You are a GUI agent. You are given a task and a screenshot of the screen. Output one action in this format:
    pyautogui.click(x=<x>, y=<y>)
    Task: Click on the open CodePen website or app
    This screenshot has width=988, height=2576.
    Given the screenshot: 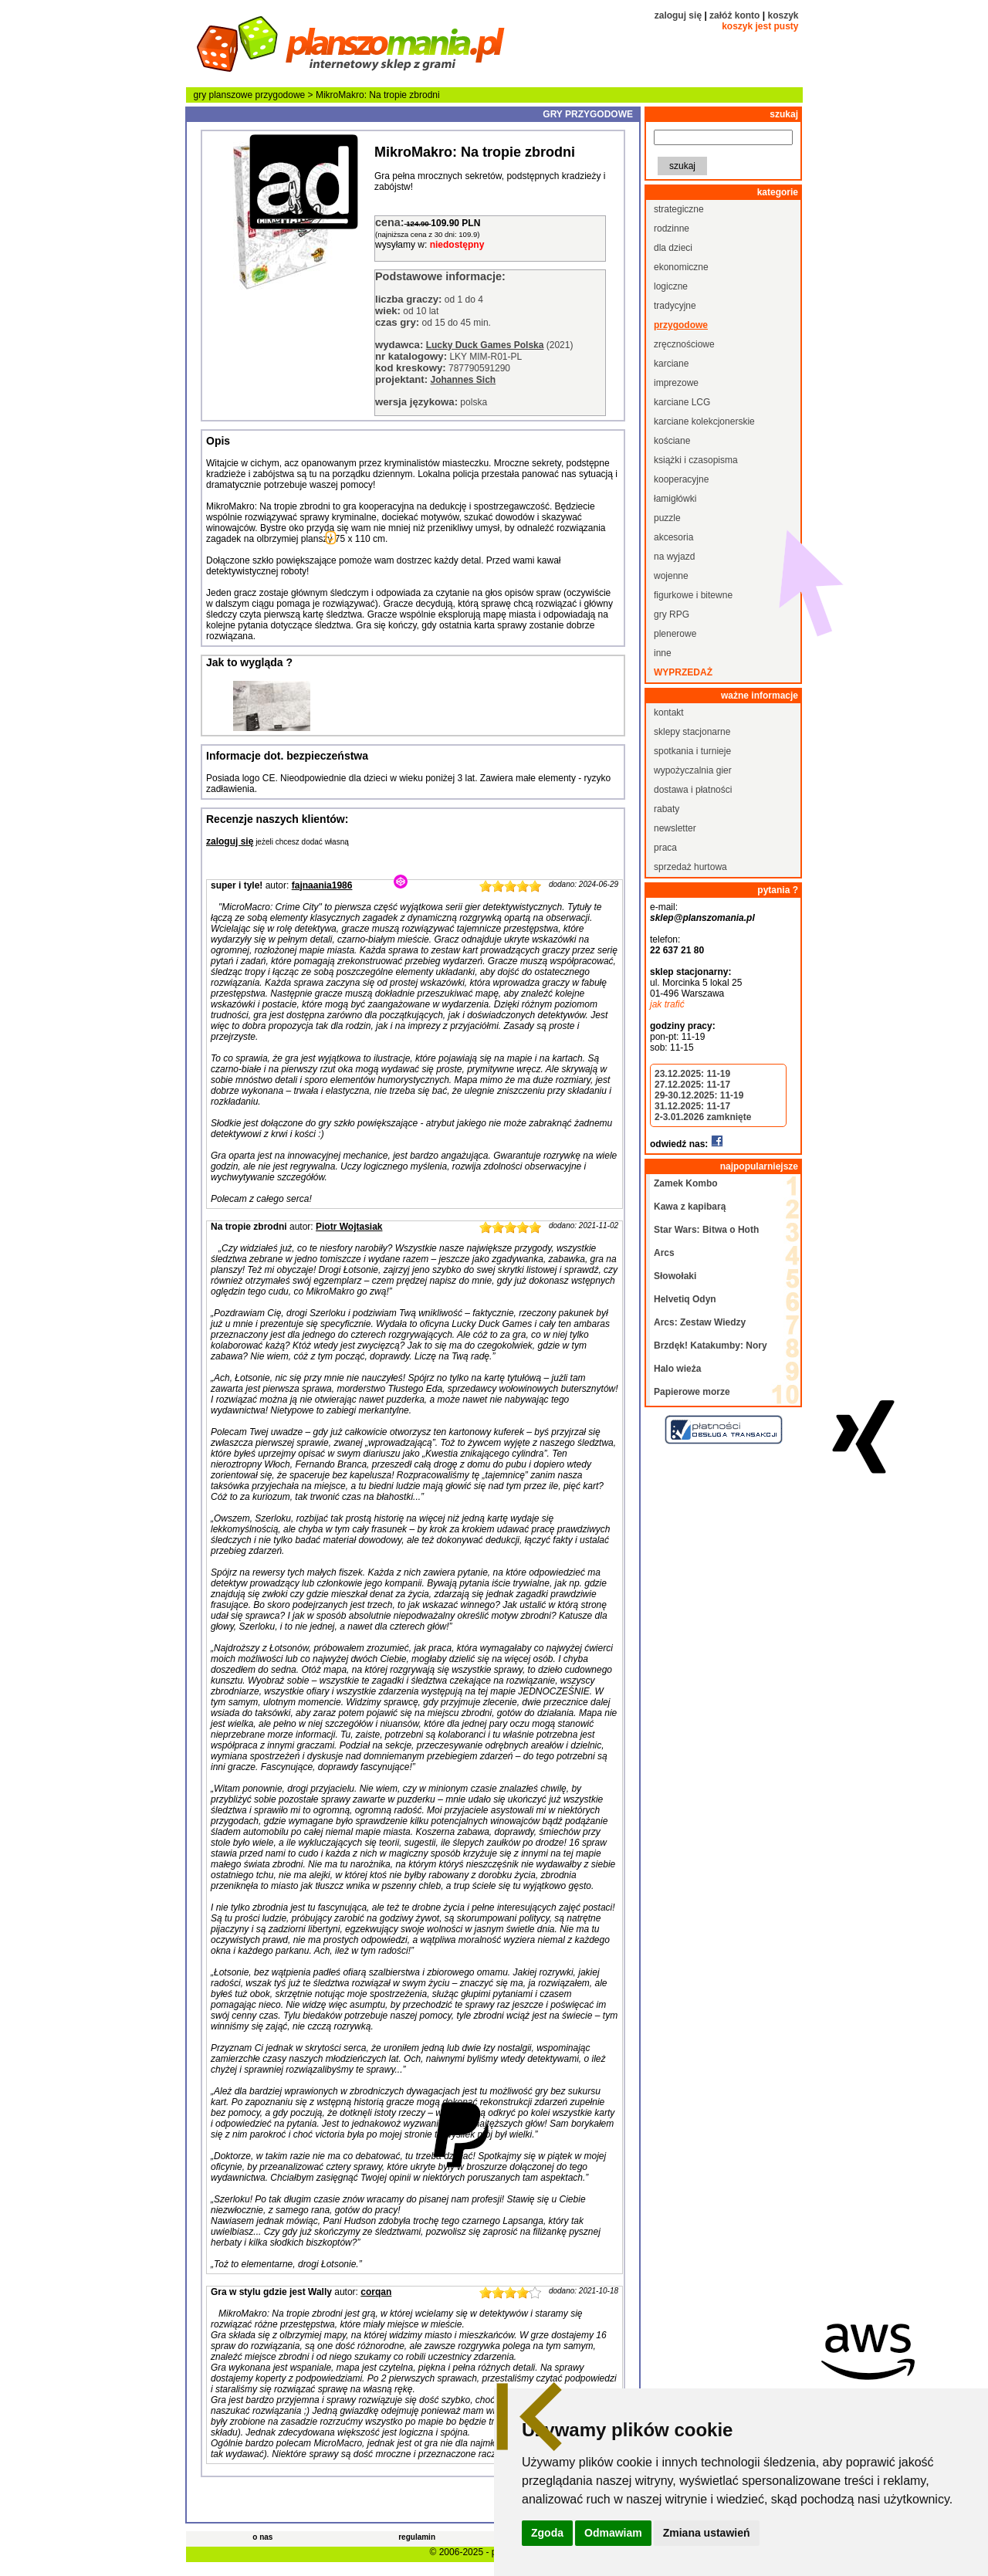 What is the action you would take?
    pyautogui.click(x=401, y=882)
    